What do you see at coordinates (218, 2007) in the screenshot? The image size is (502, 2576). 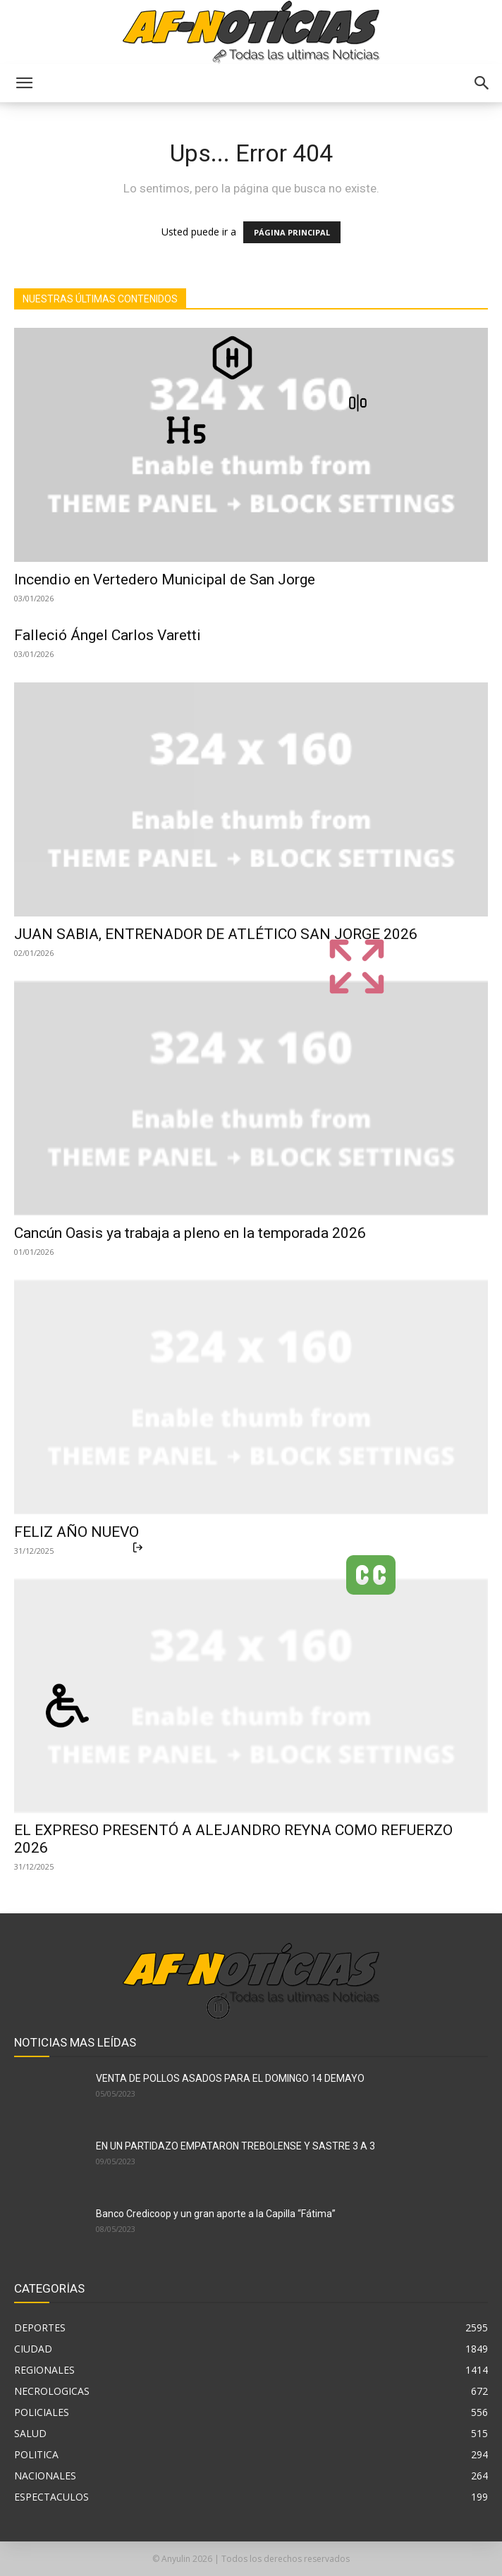 I see `pause media playback` at bounding box center [218, 2007].